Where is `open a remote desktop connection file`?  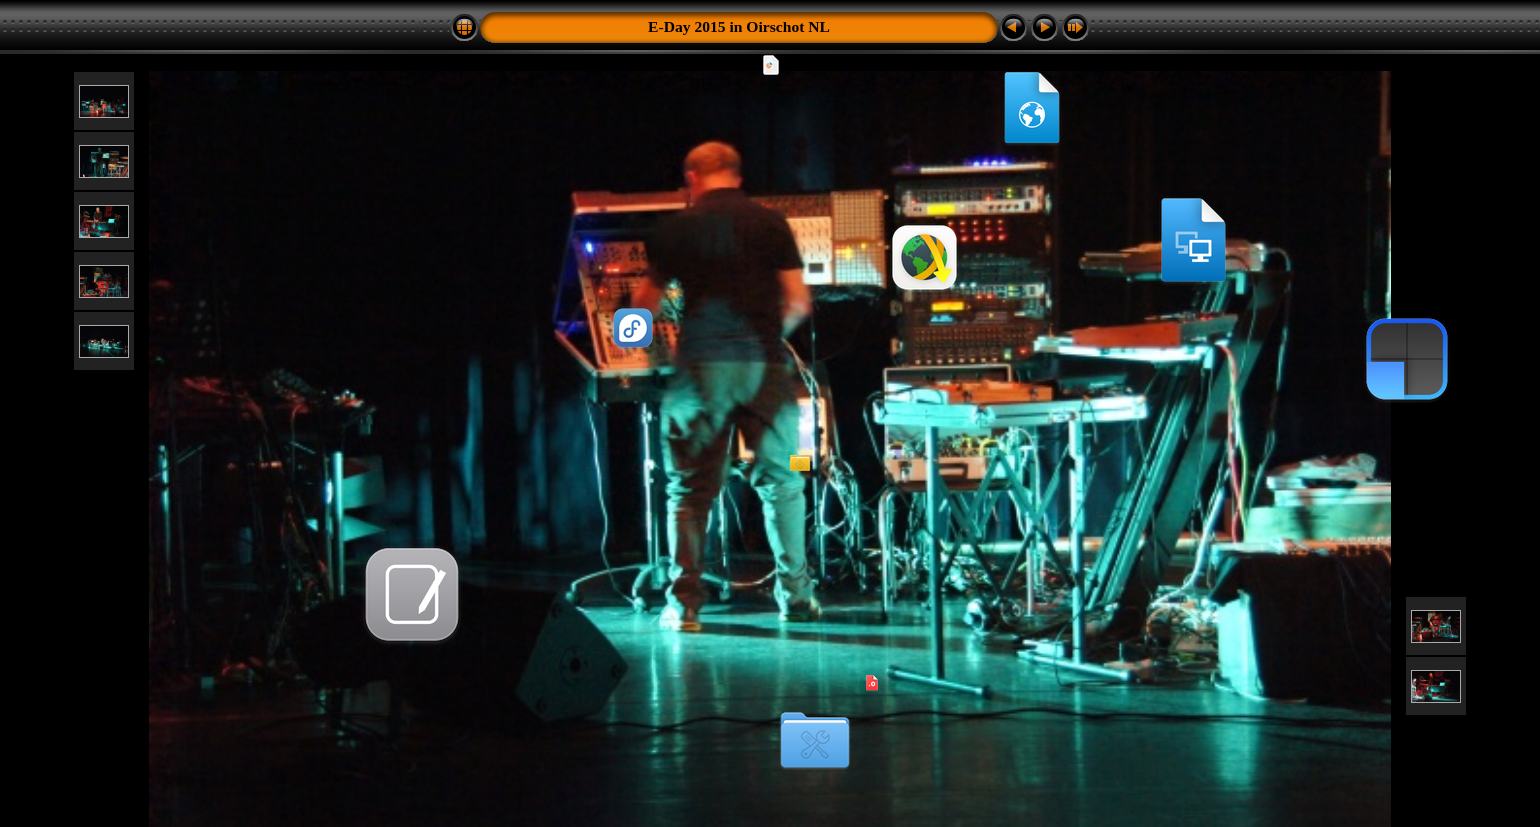
open a remote desktop connection file is located at coordinates (1193, 241).